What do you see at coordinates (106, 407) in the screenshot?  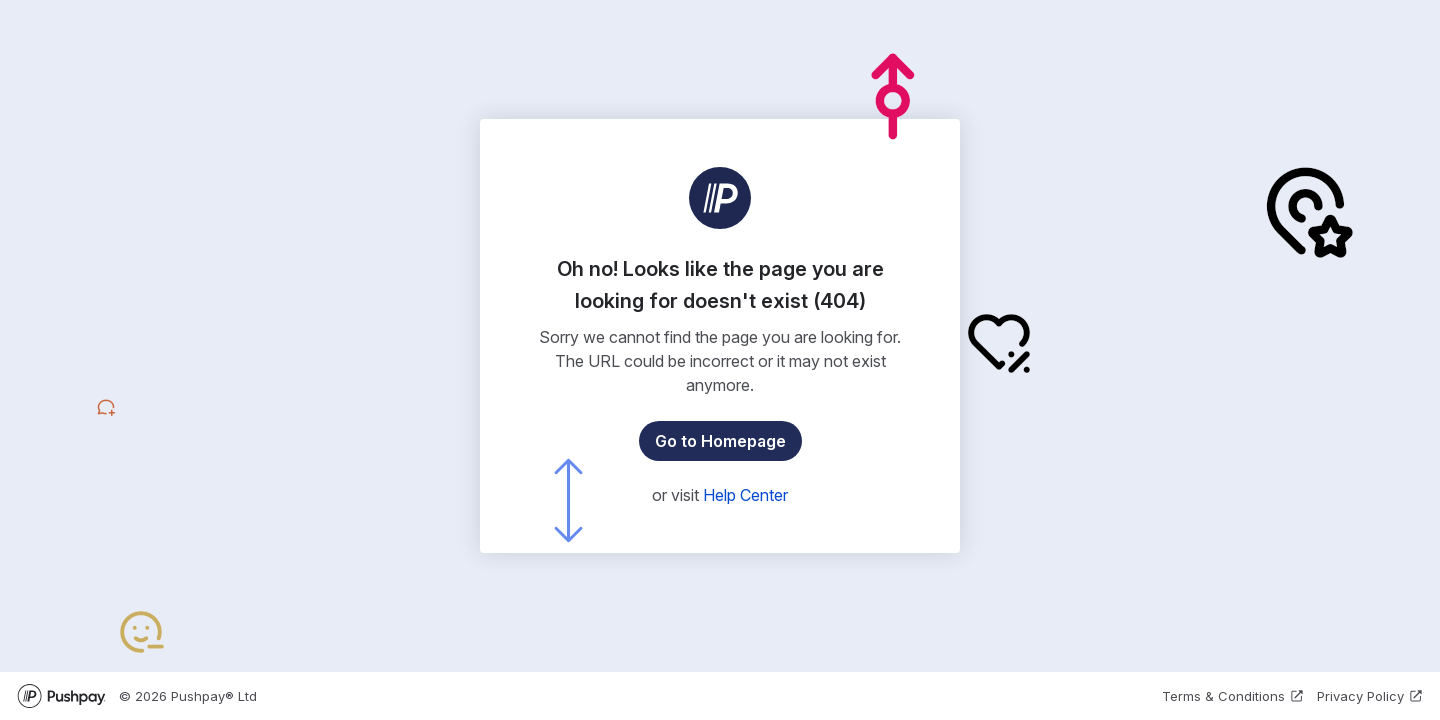 I see `start a new conversation` at bounding box center [106, 407].